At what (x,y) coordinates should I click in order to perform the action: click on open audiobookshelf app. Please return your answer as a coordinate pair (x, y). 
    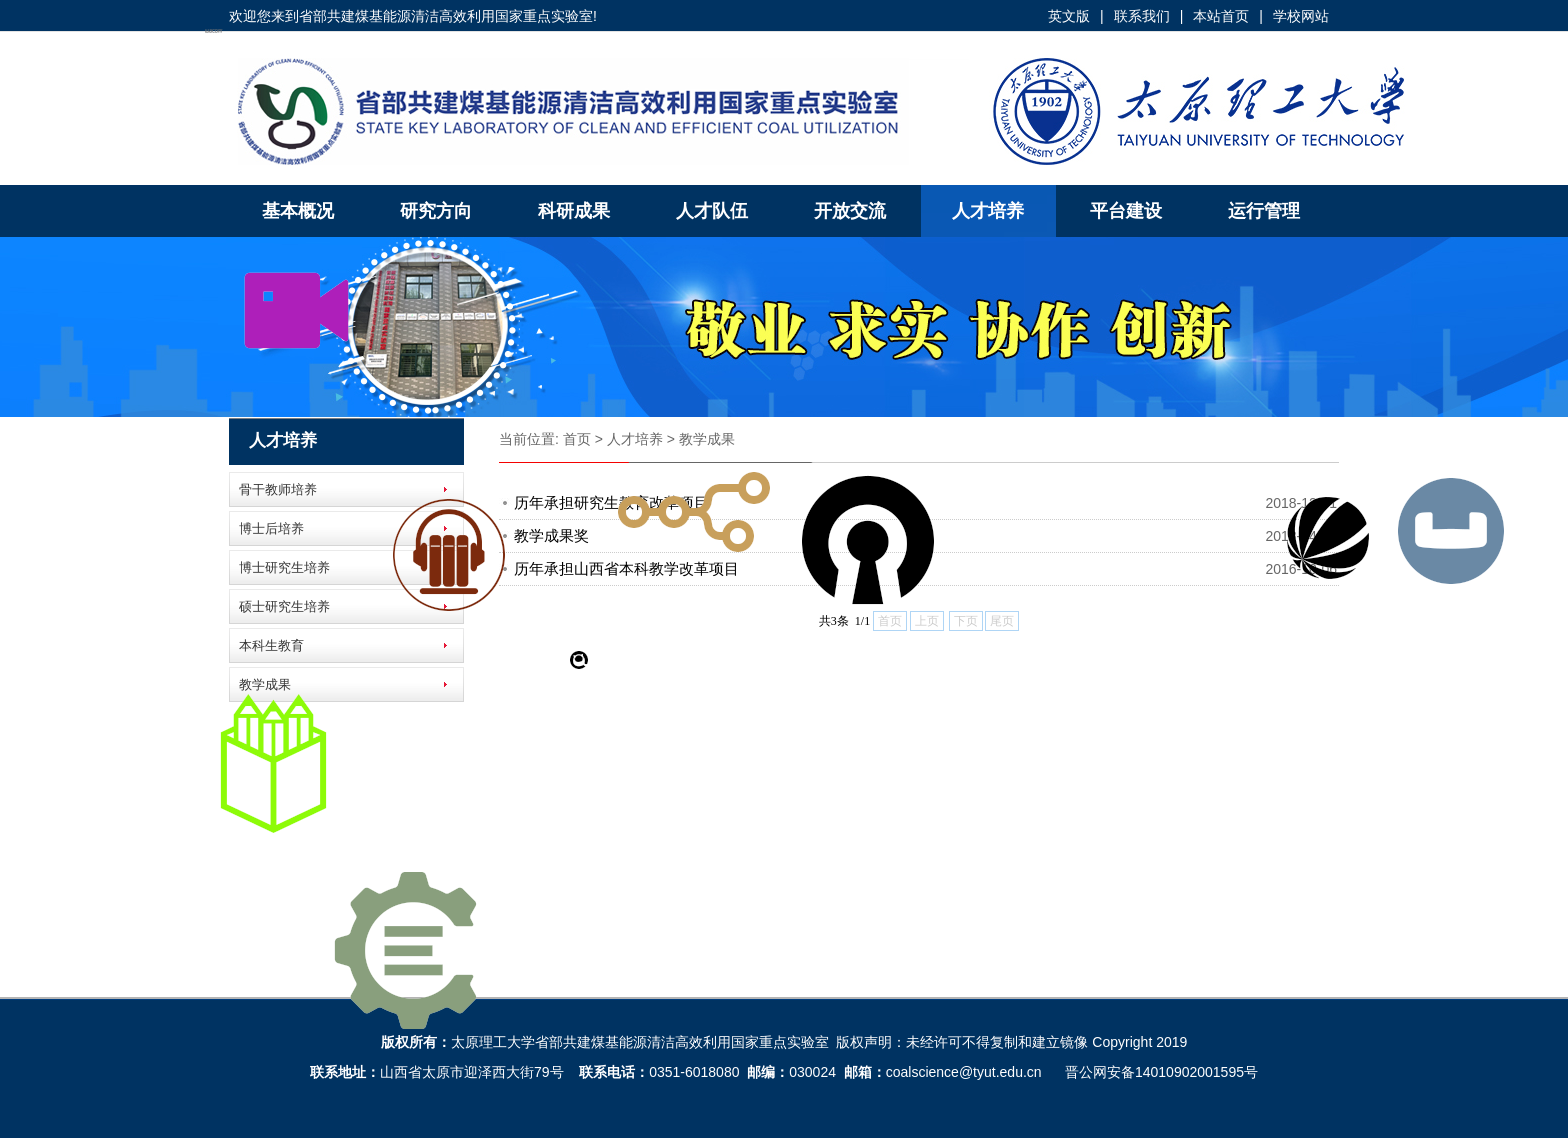
    Looking at the image, I should click on (449, 555).